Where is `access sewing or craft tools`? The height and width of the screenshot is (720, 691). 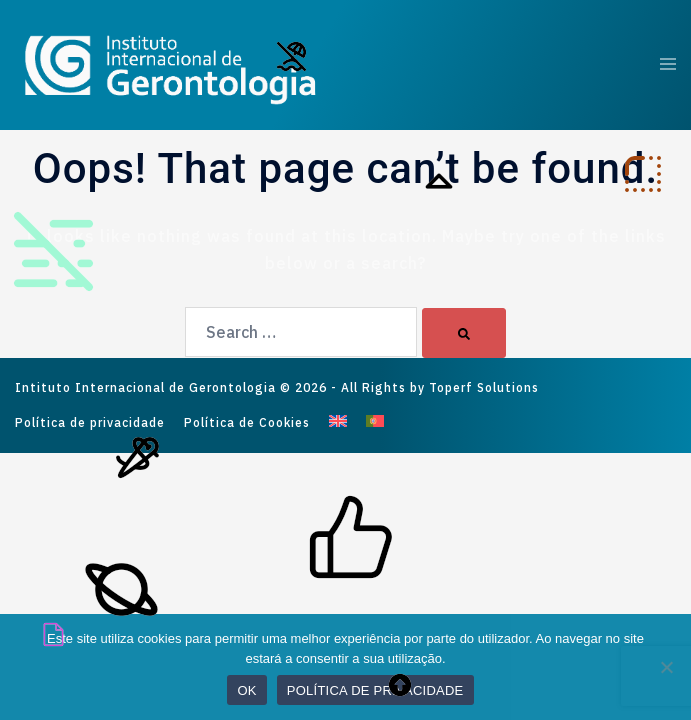 access sewing or craft tools is located at coordinates (138, 457).